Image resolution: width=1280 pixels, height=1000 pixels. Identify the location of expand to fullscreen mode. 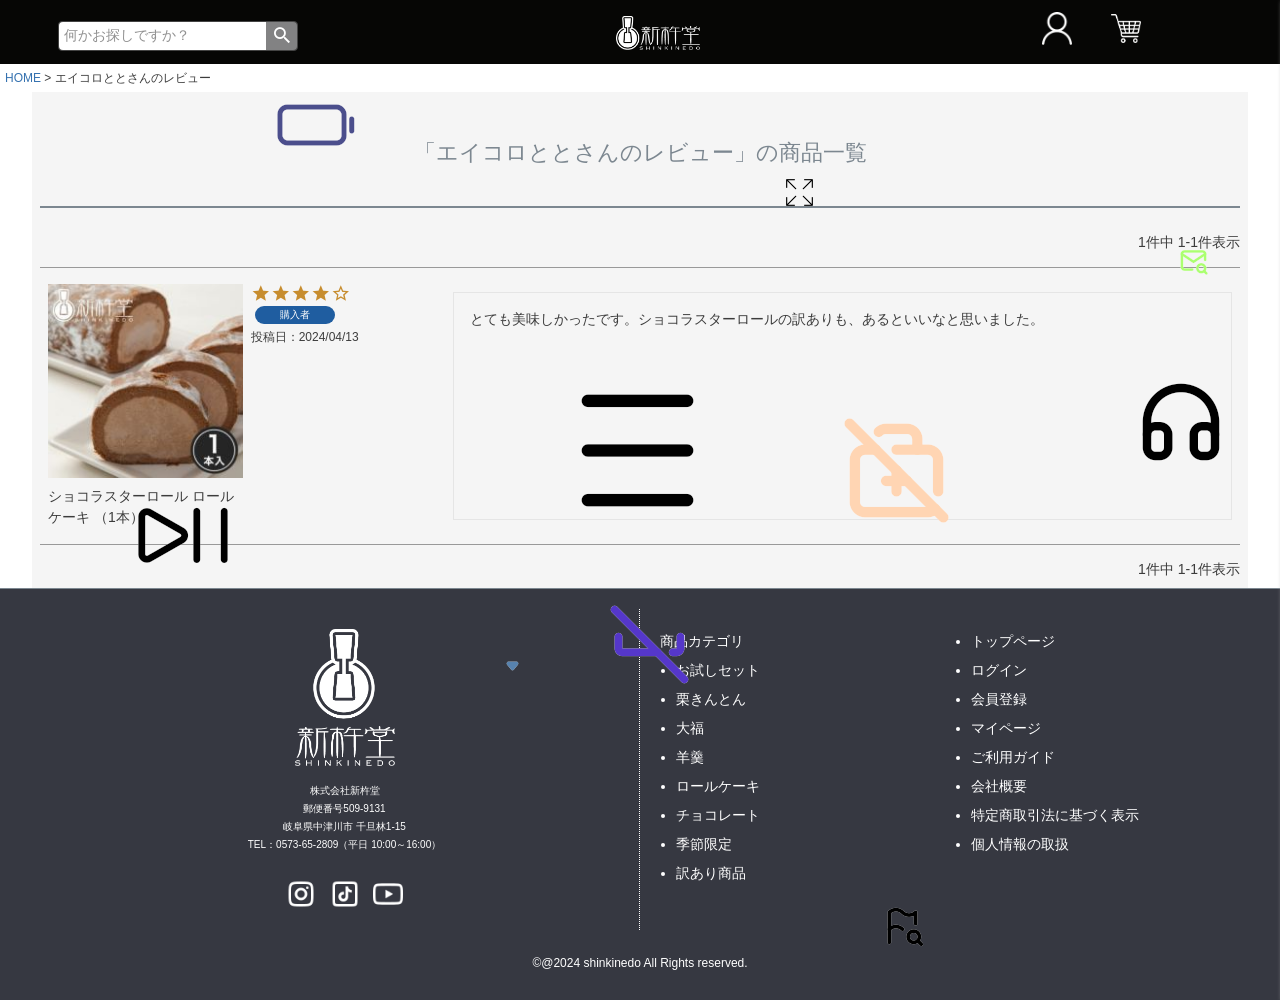
(799, 192).